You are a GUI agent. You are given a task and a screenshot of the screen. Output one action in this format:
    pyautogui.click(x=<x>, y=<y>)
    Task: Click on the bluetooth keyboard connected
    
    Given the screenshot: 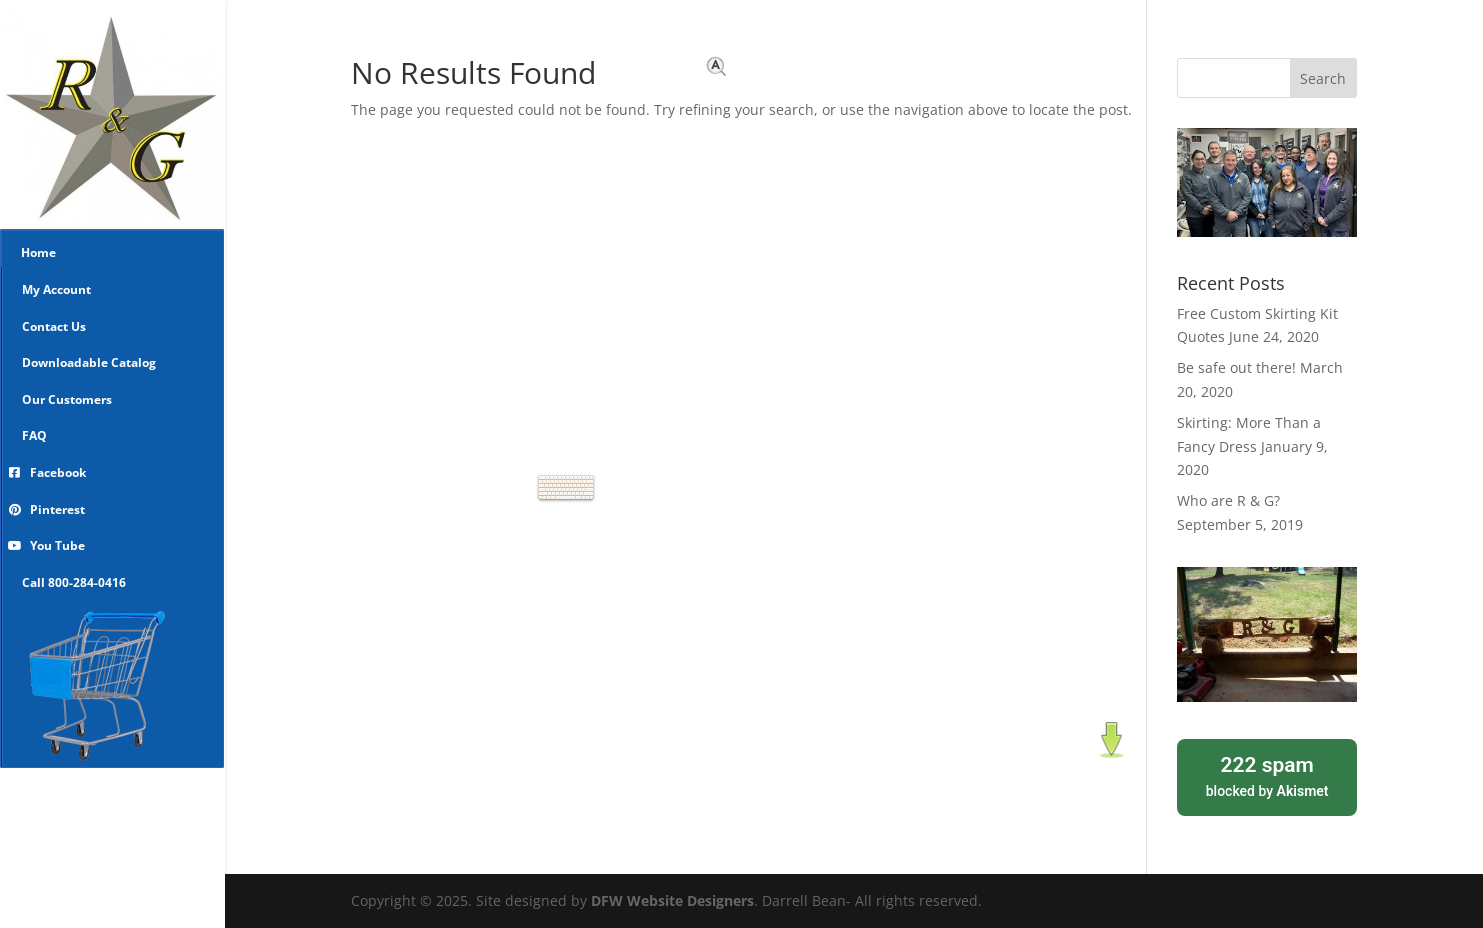 What is the action you would take?
    pyautogui.click(x=566, y=488)
    